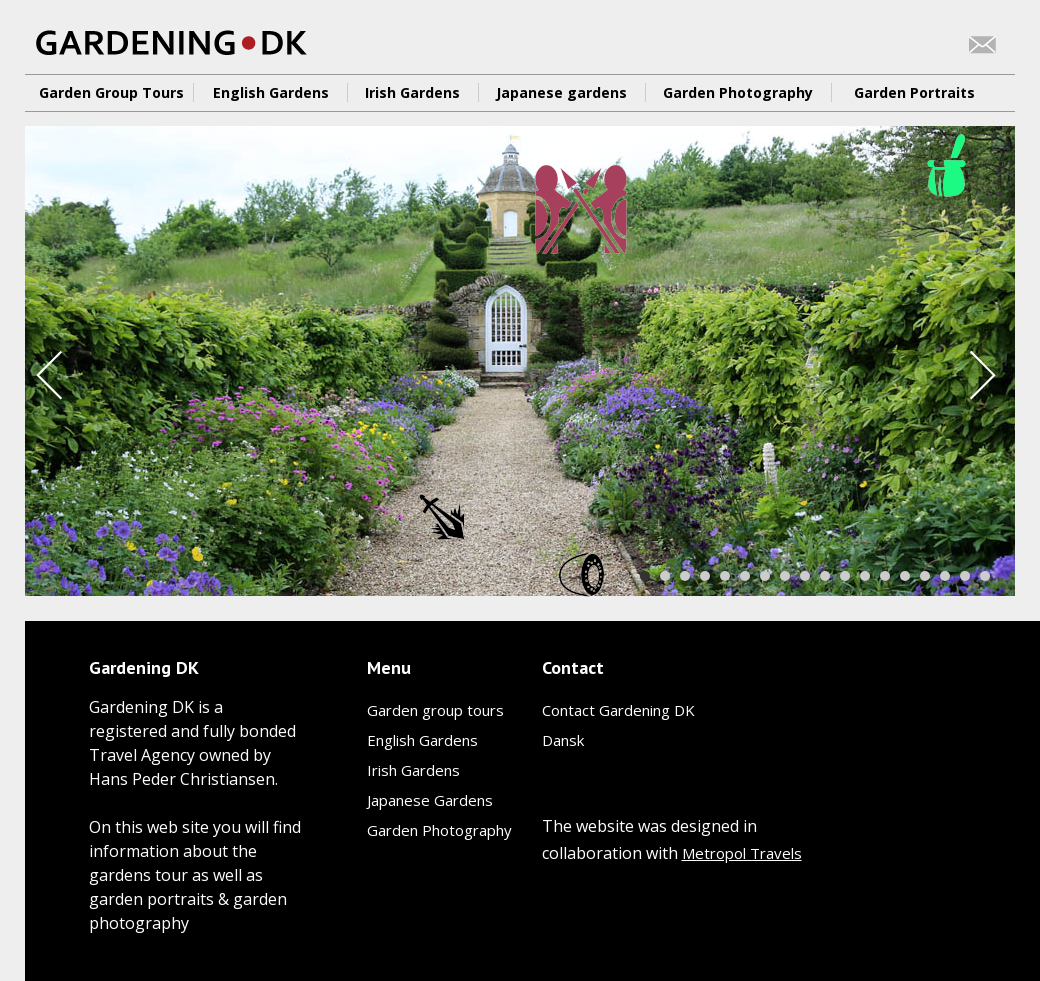  I want to click on attack or combat action button, so click(442, 517).